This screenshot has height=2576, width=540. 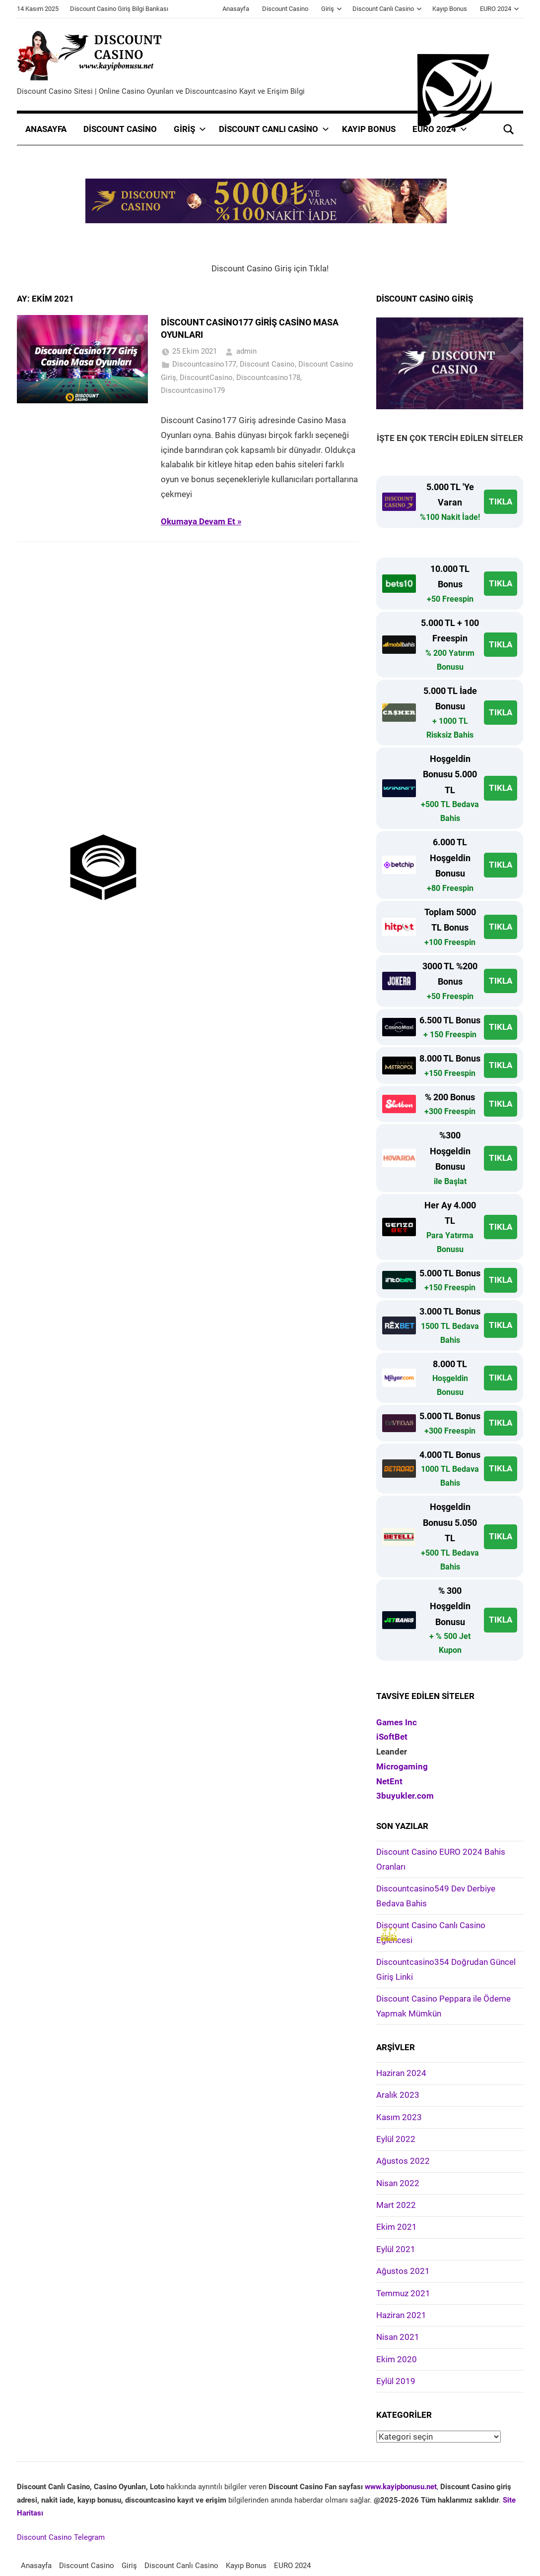 What do you see at coordinates (389, 1933) in the screenshot?
I see `indicates a rebellion or protest event in-game` at bounding box center [389, 1933].